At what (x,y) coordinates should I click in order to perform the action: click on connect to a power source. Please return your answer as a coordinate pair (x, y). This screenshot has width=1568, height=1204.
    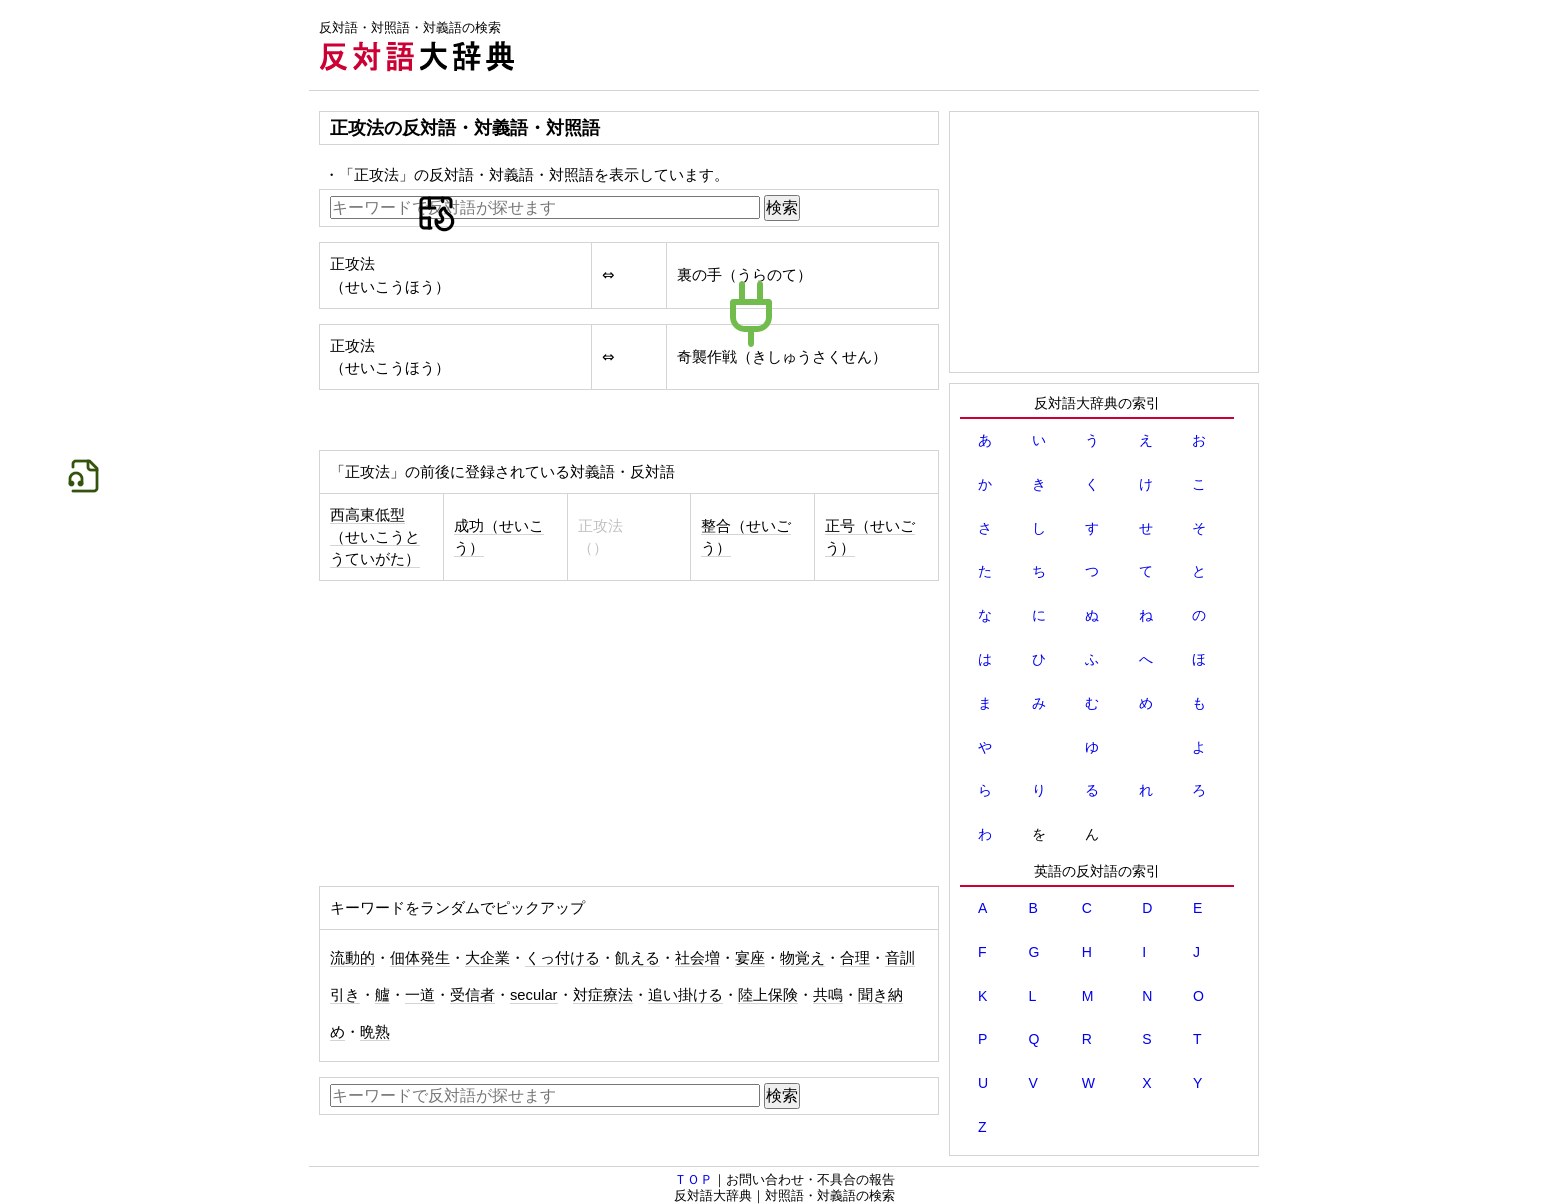
    Looking at the image, I should click on (751, 314).